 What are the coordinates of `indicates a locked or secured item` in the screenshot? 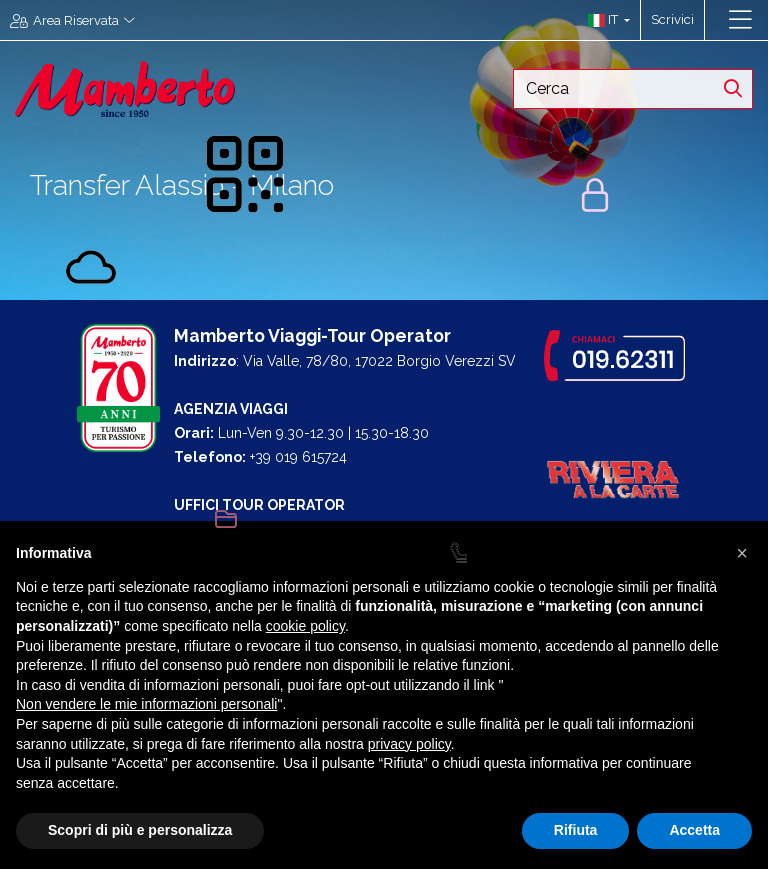 It's located at (595, 195).